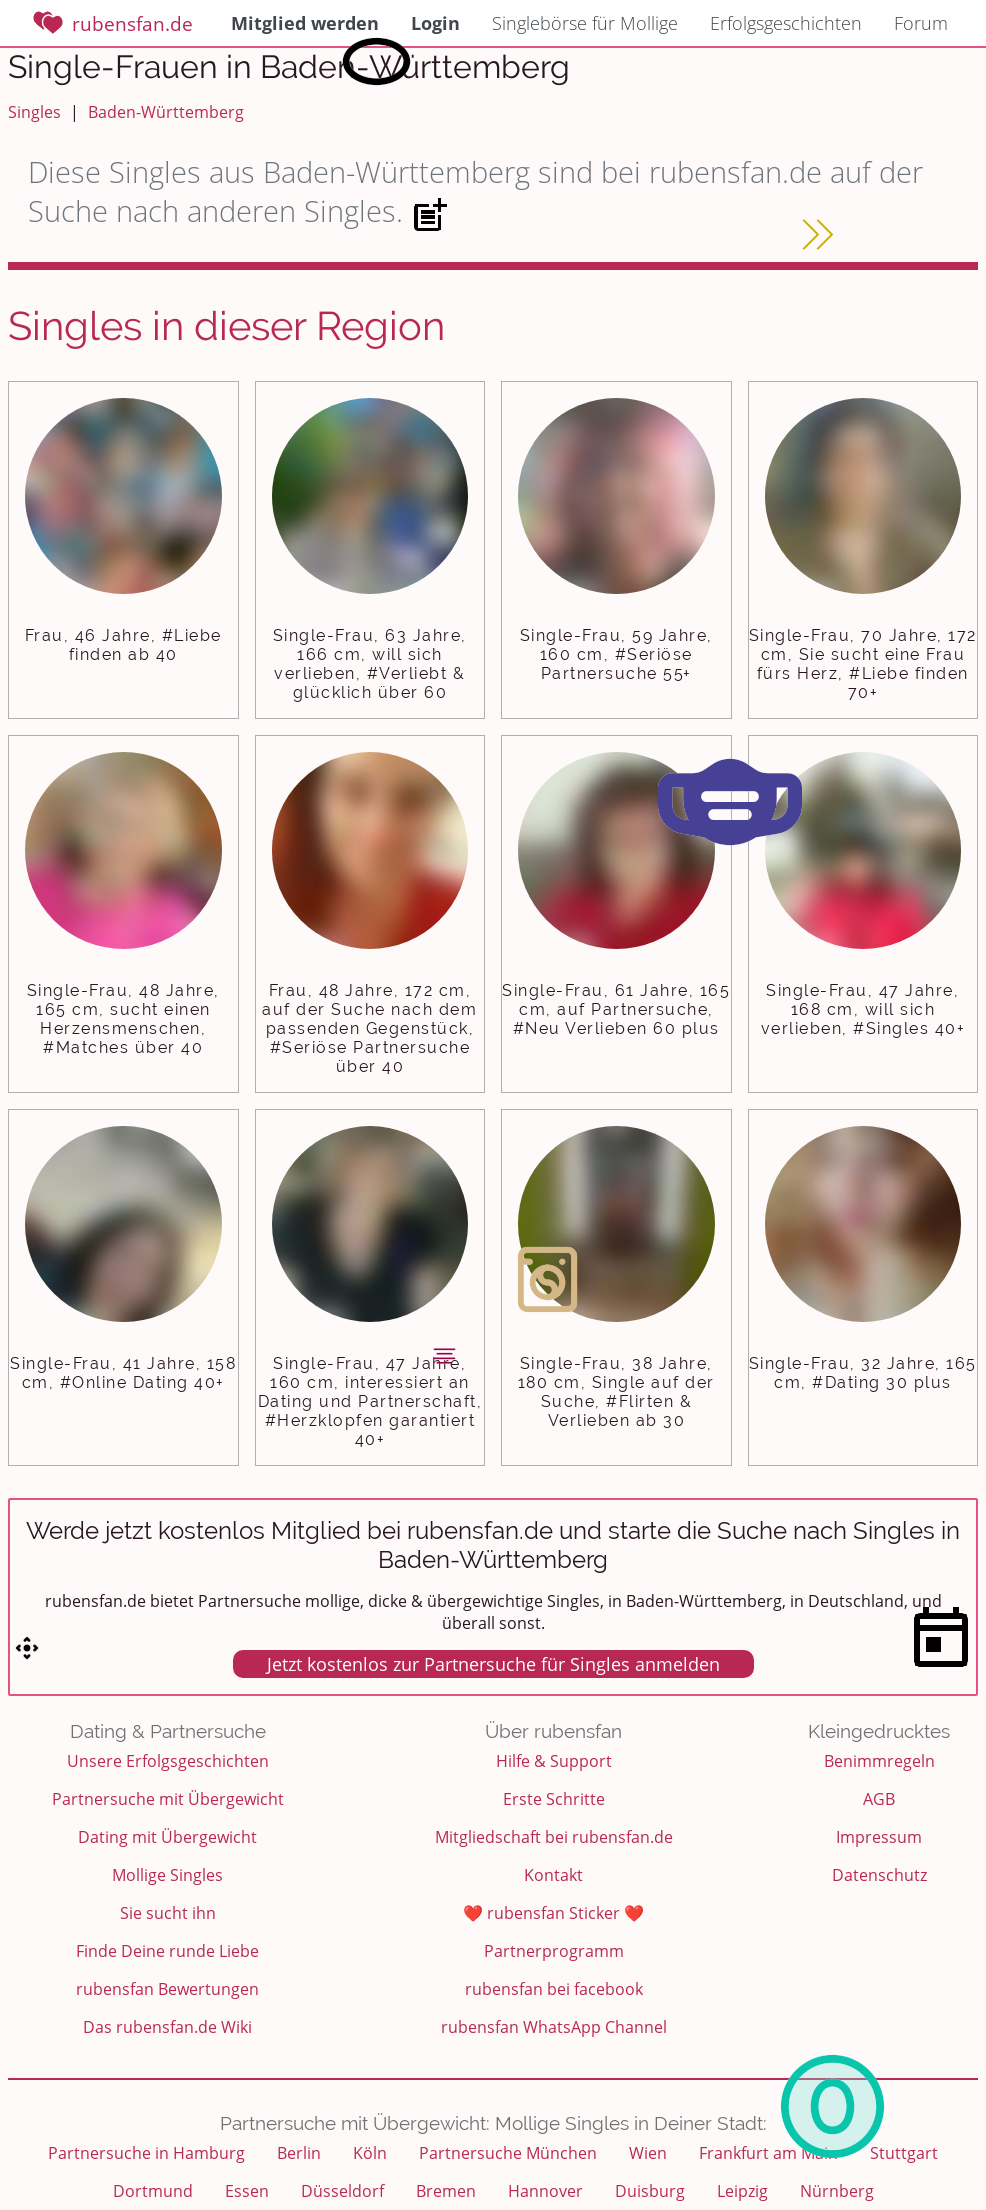 This screenshot has width=986, height=2210. What do you see at coordinates (429, 215) in the screenshot?
I see `create a new post or document` at bounding box center [429, 215].